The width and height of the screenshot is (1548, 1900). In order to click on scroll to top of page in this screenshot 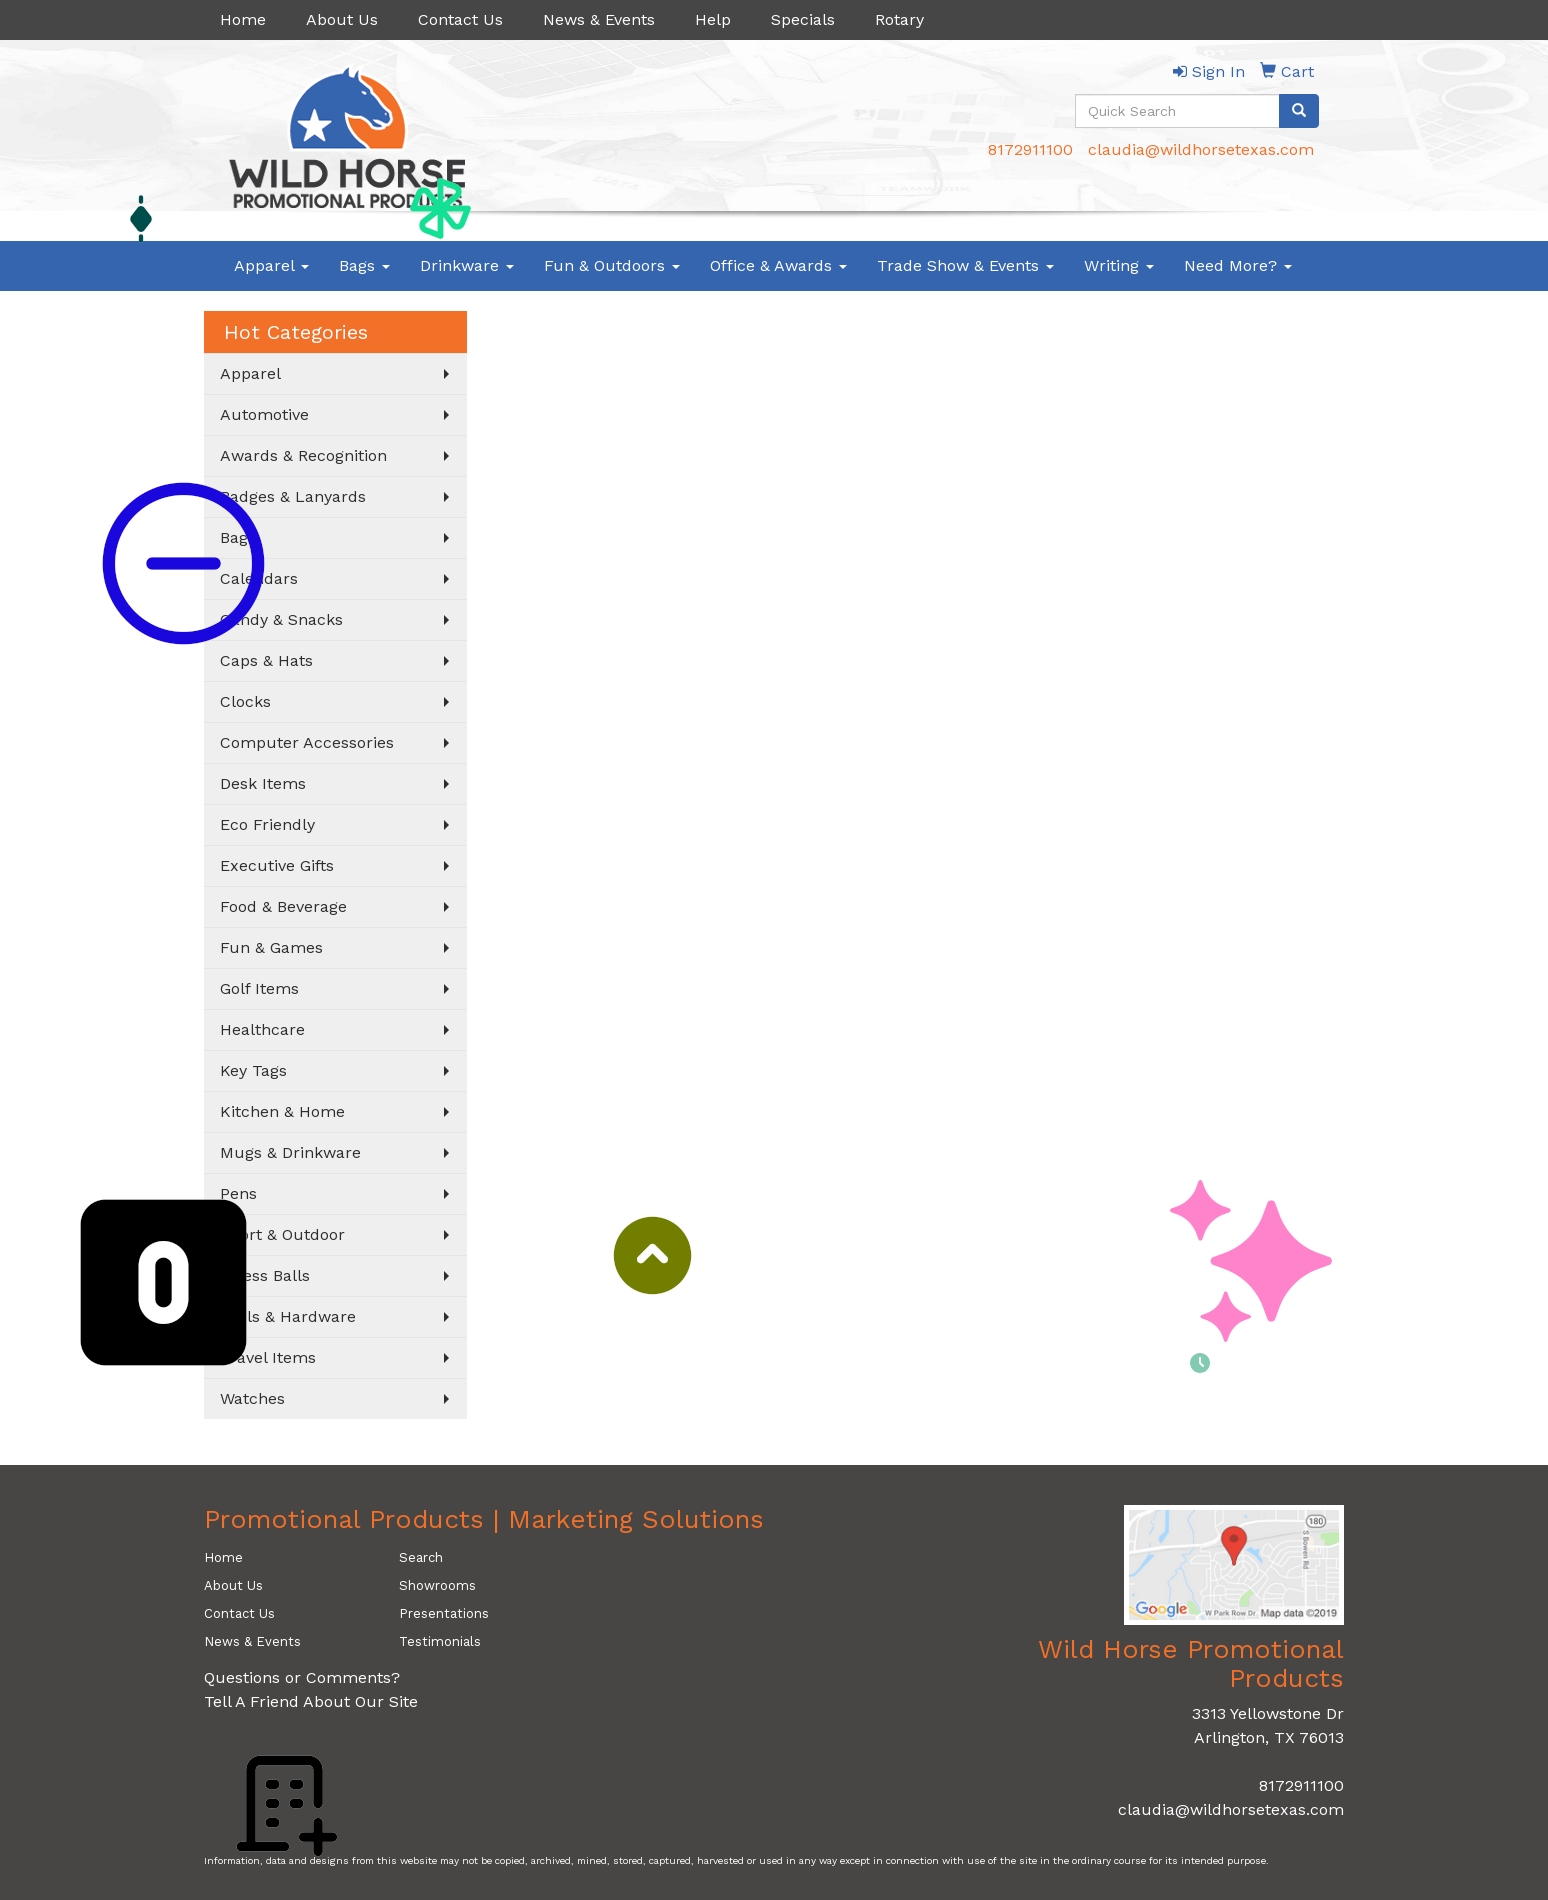, I will do `click(652, 1255)`.